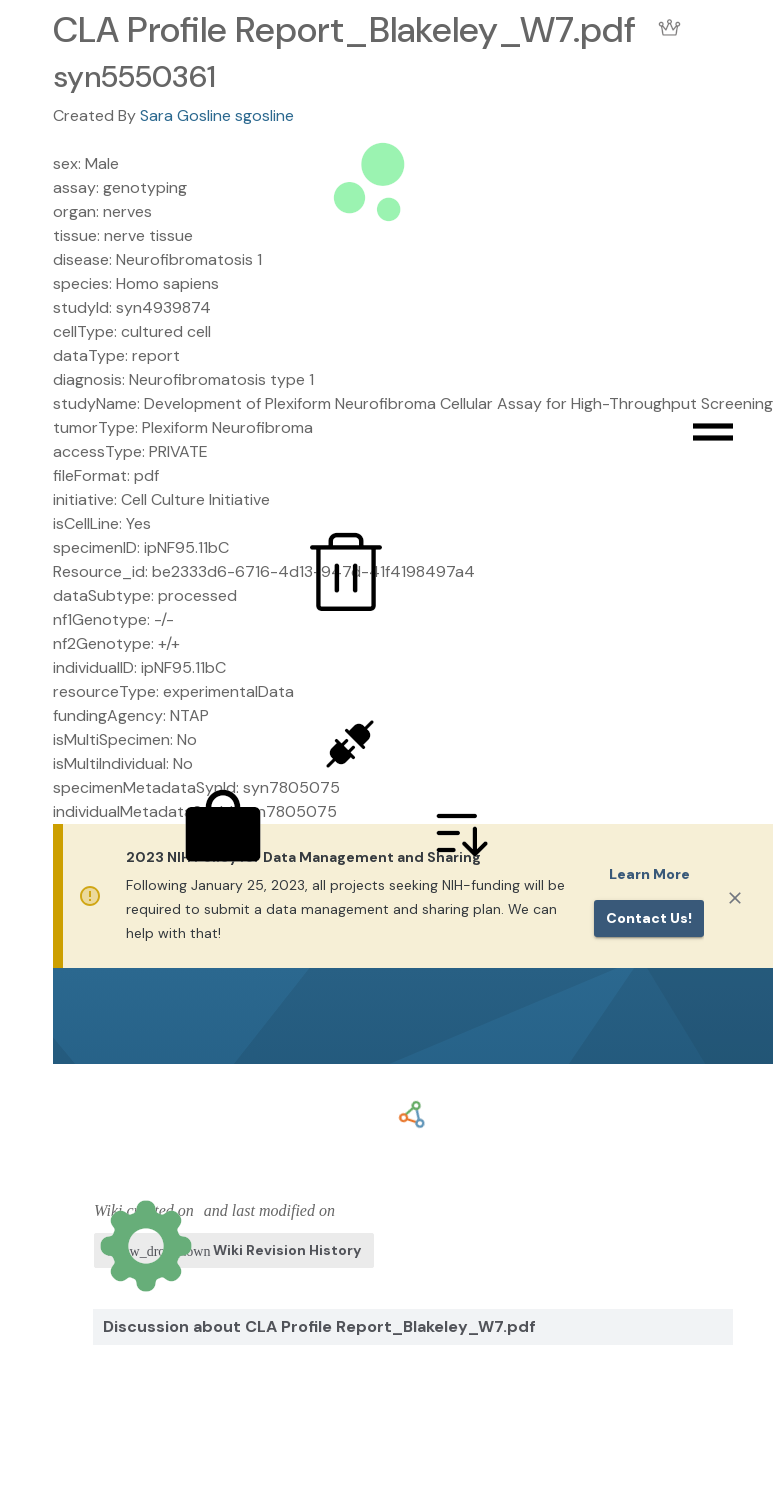 The width and height of the screenshot is (773, 1490). I want to click on view bubble chart data visualization, so click(373, 182).